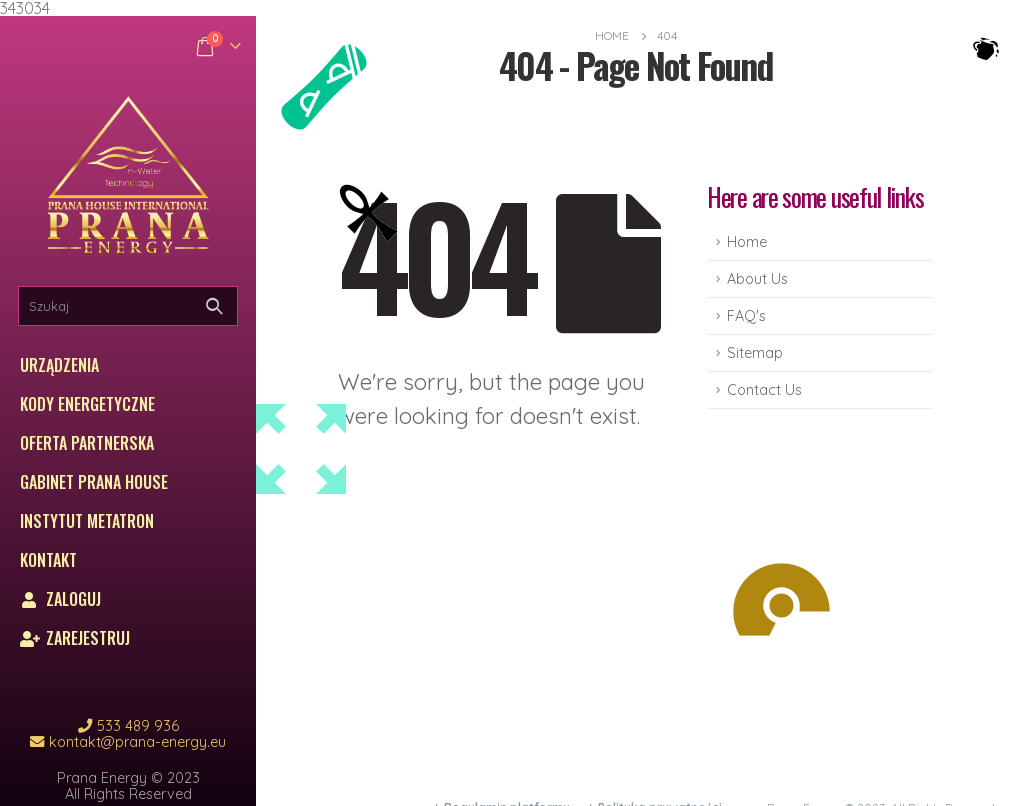 This screenshot has width=1015, height=806. What do you see at coordinates (368, 213) in the screenshot?
I see `access egyptian or ancient-themed content` at bounding box center [368, 213].